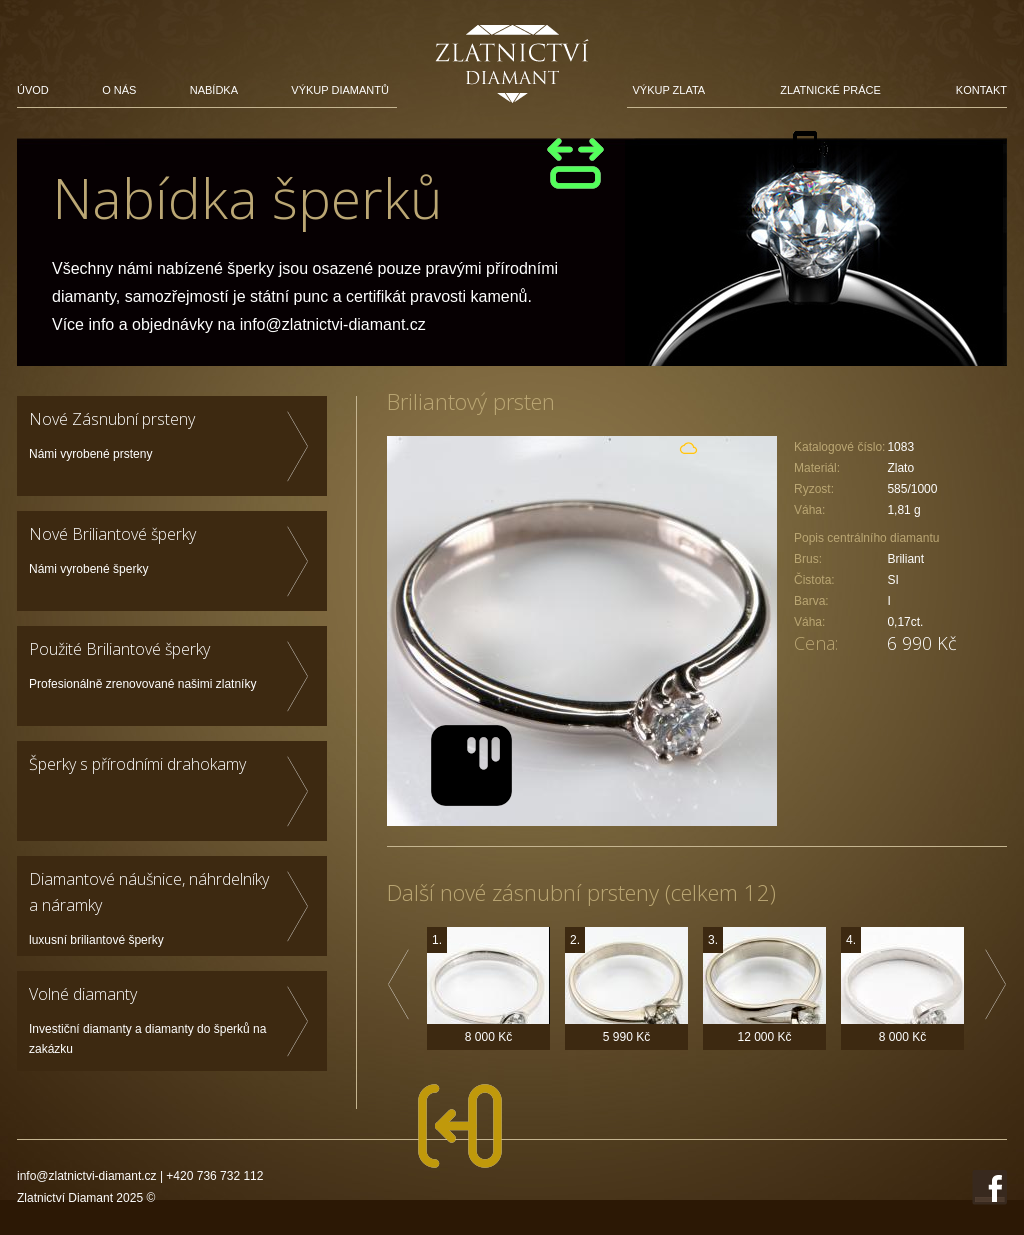  What do you see at coordinates (460, 1126) in the screenshot?
I see `move element to the left panel` at bounding box center [460, 1126].